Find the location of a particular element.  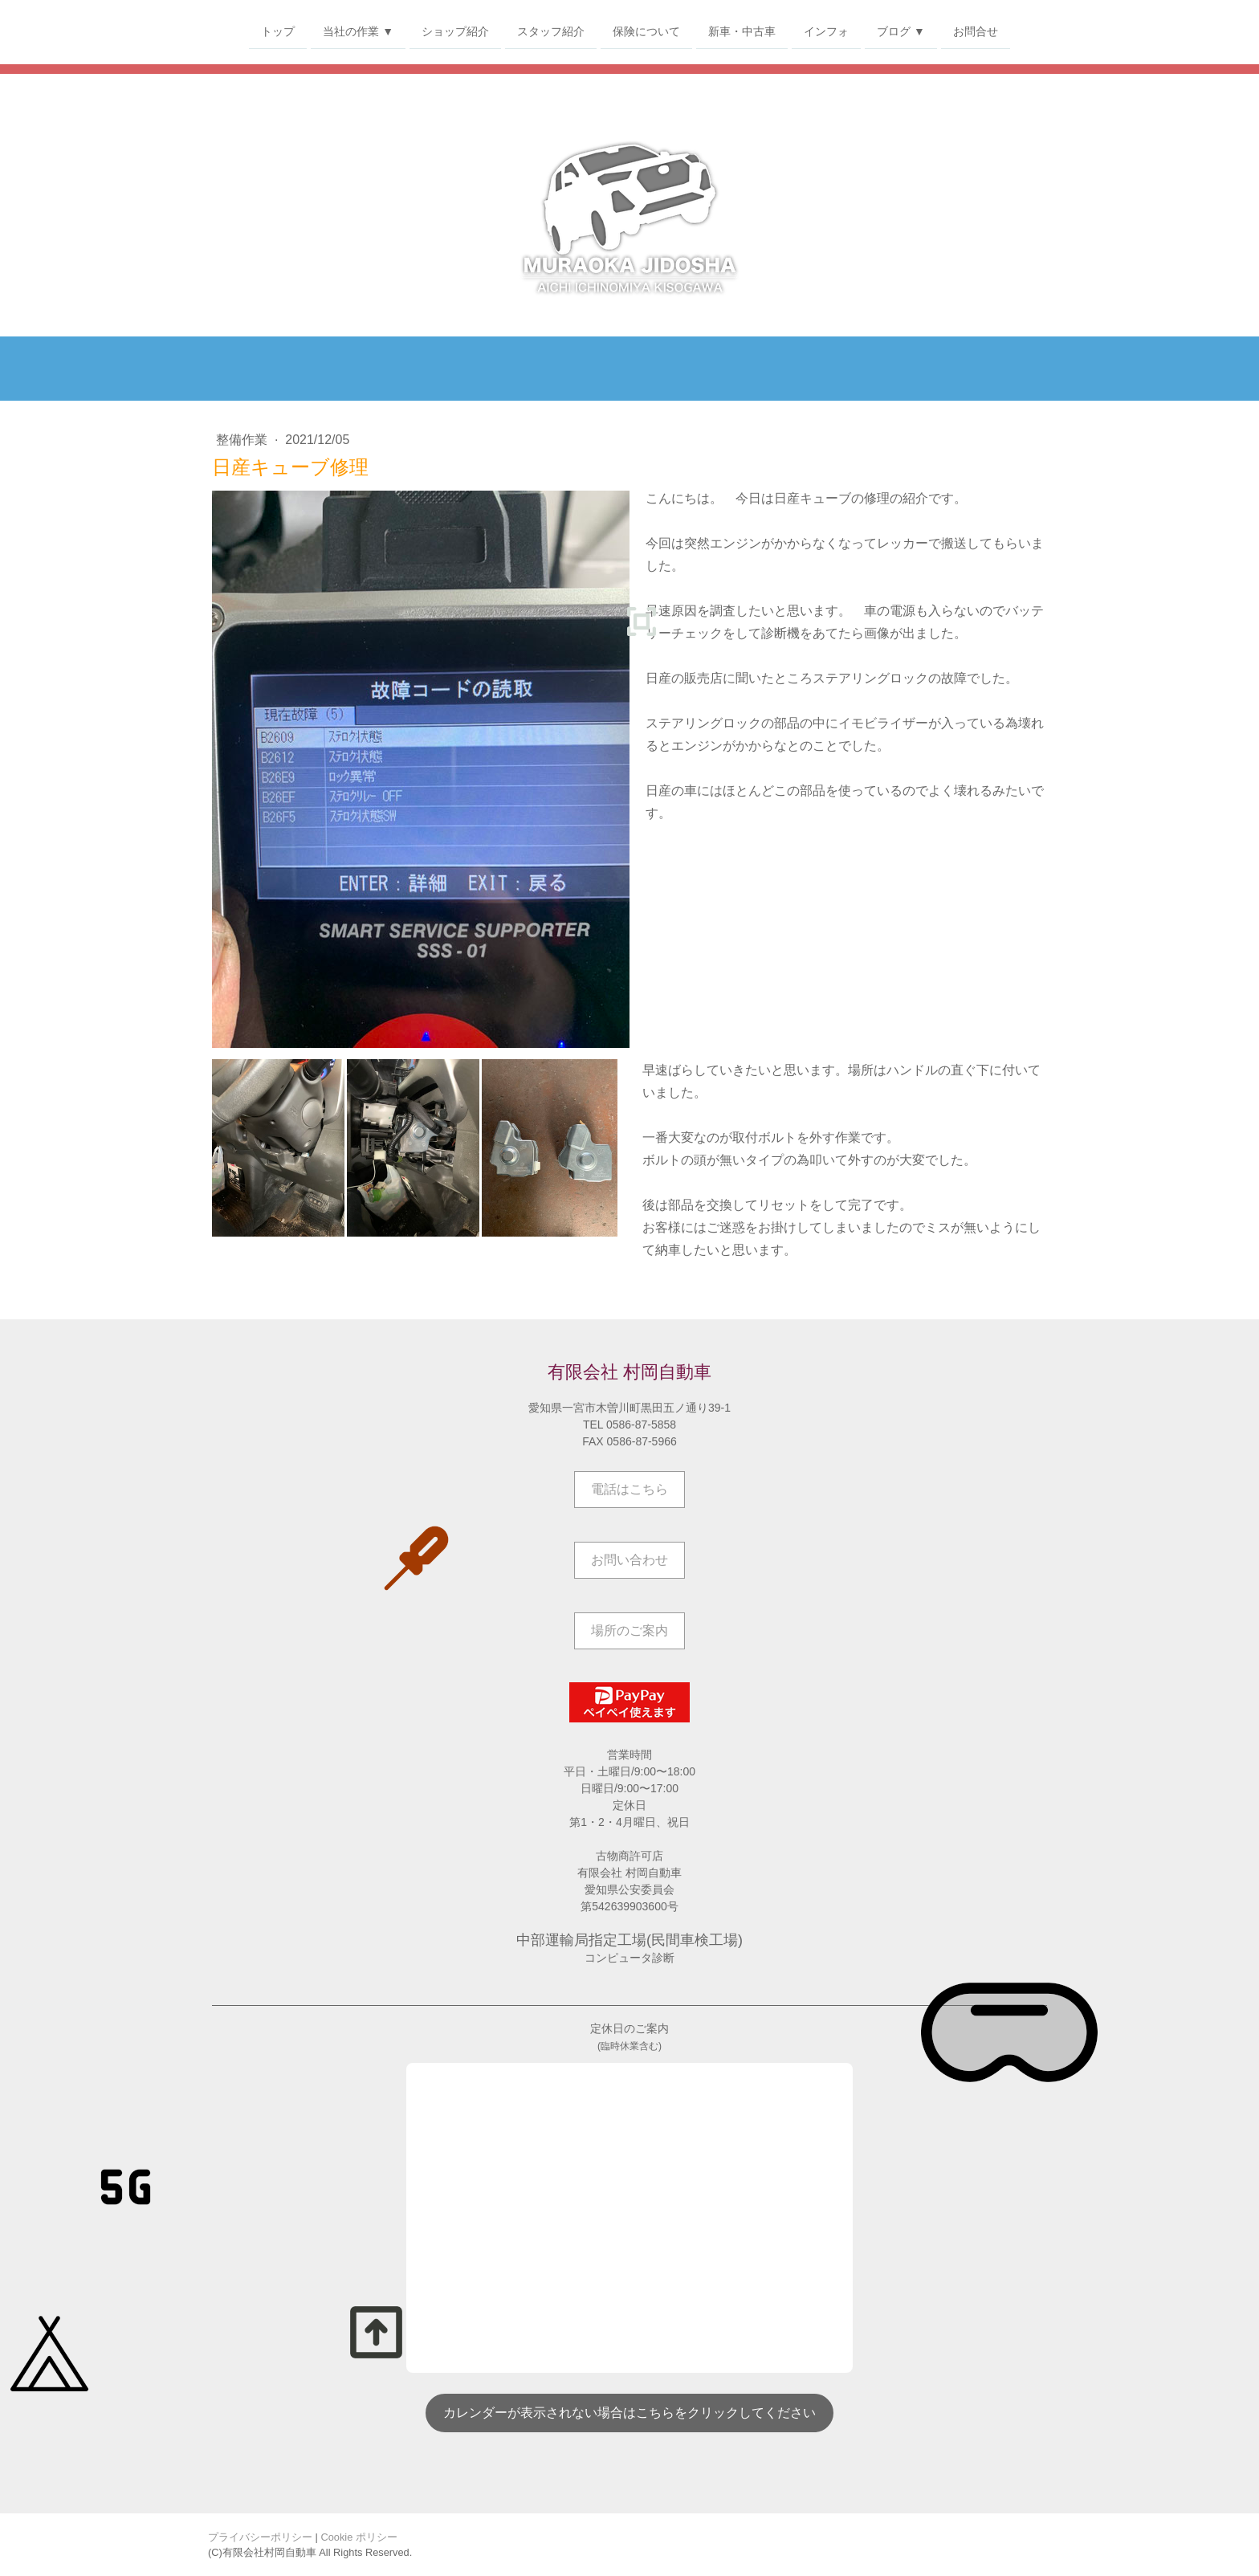

scan a QR code or barcode is located at coordinates (642, 622).